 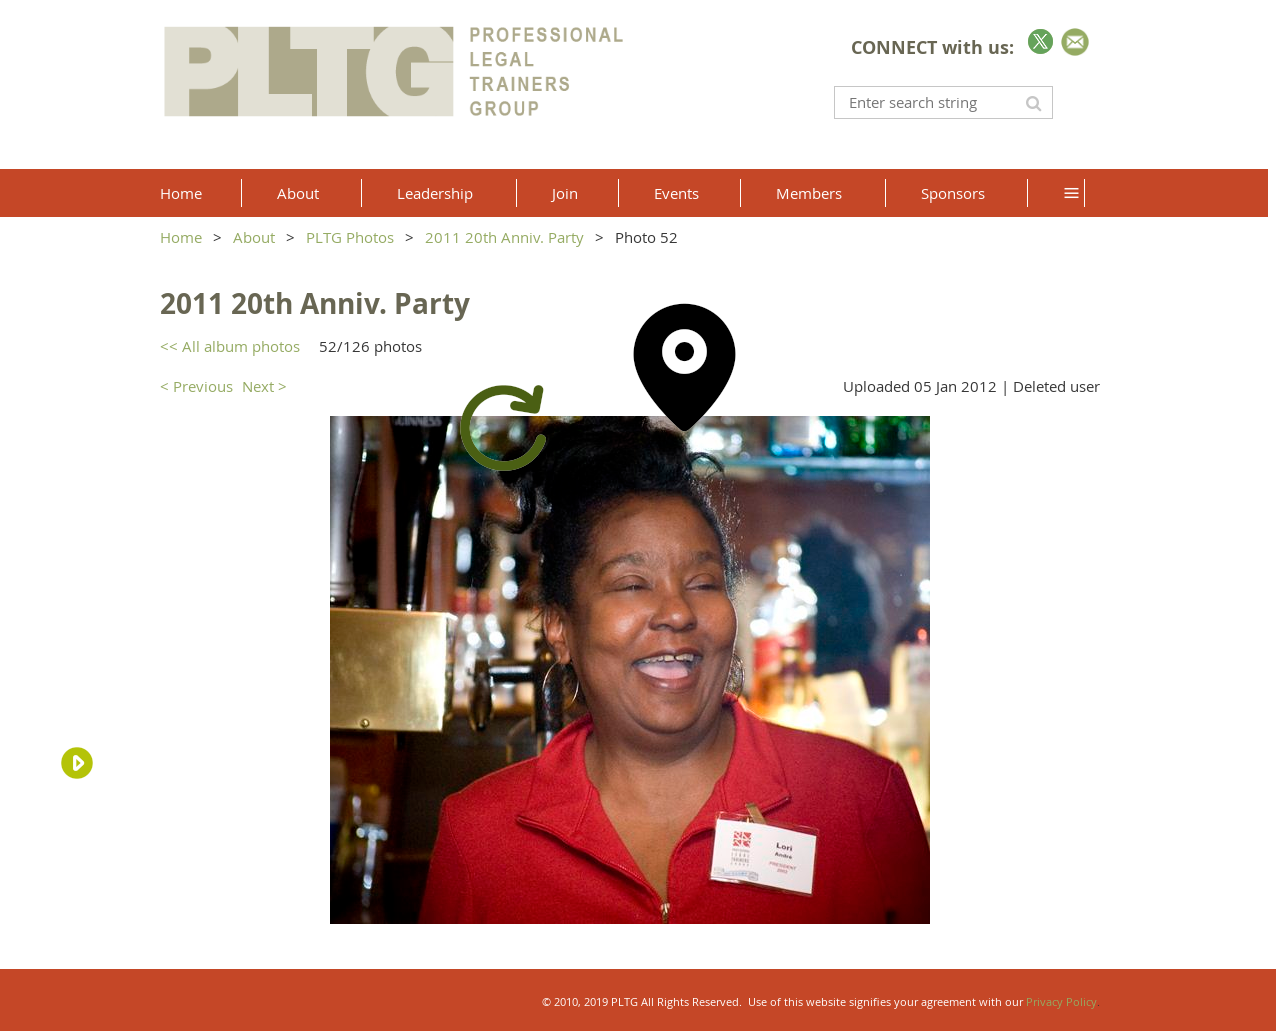 I want to click on view pinned location on map, so click(x=684, y=367).